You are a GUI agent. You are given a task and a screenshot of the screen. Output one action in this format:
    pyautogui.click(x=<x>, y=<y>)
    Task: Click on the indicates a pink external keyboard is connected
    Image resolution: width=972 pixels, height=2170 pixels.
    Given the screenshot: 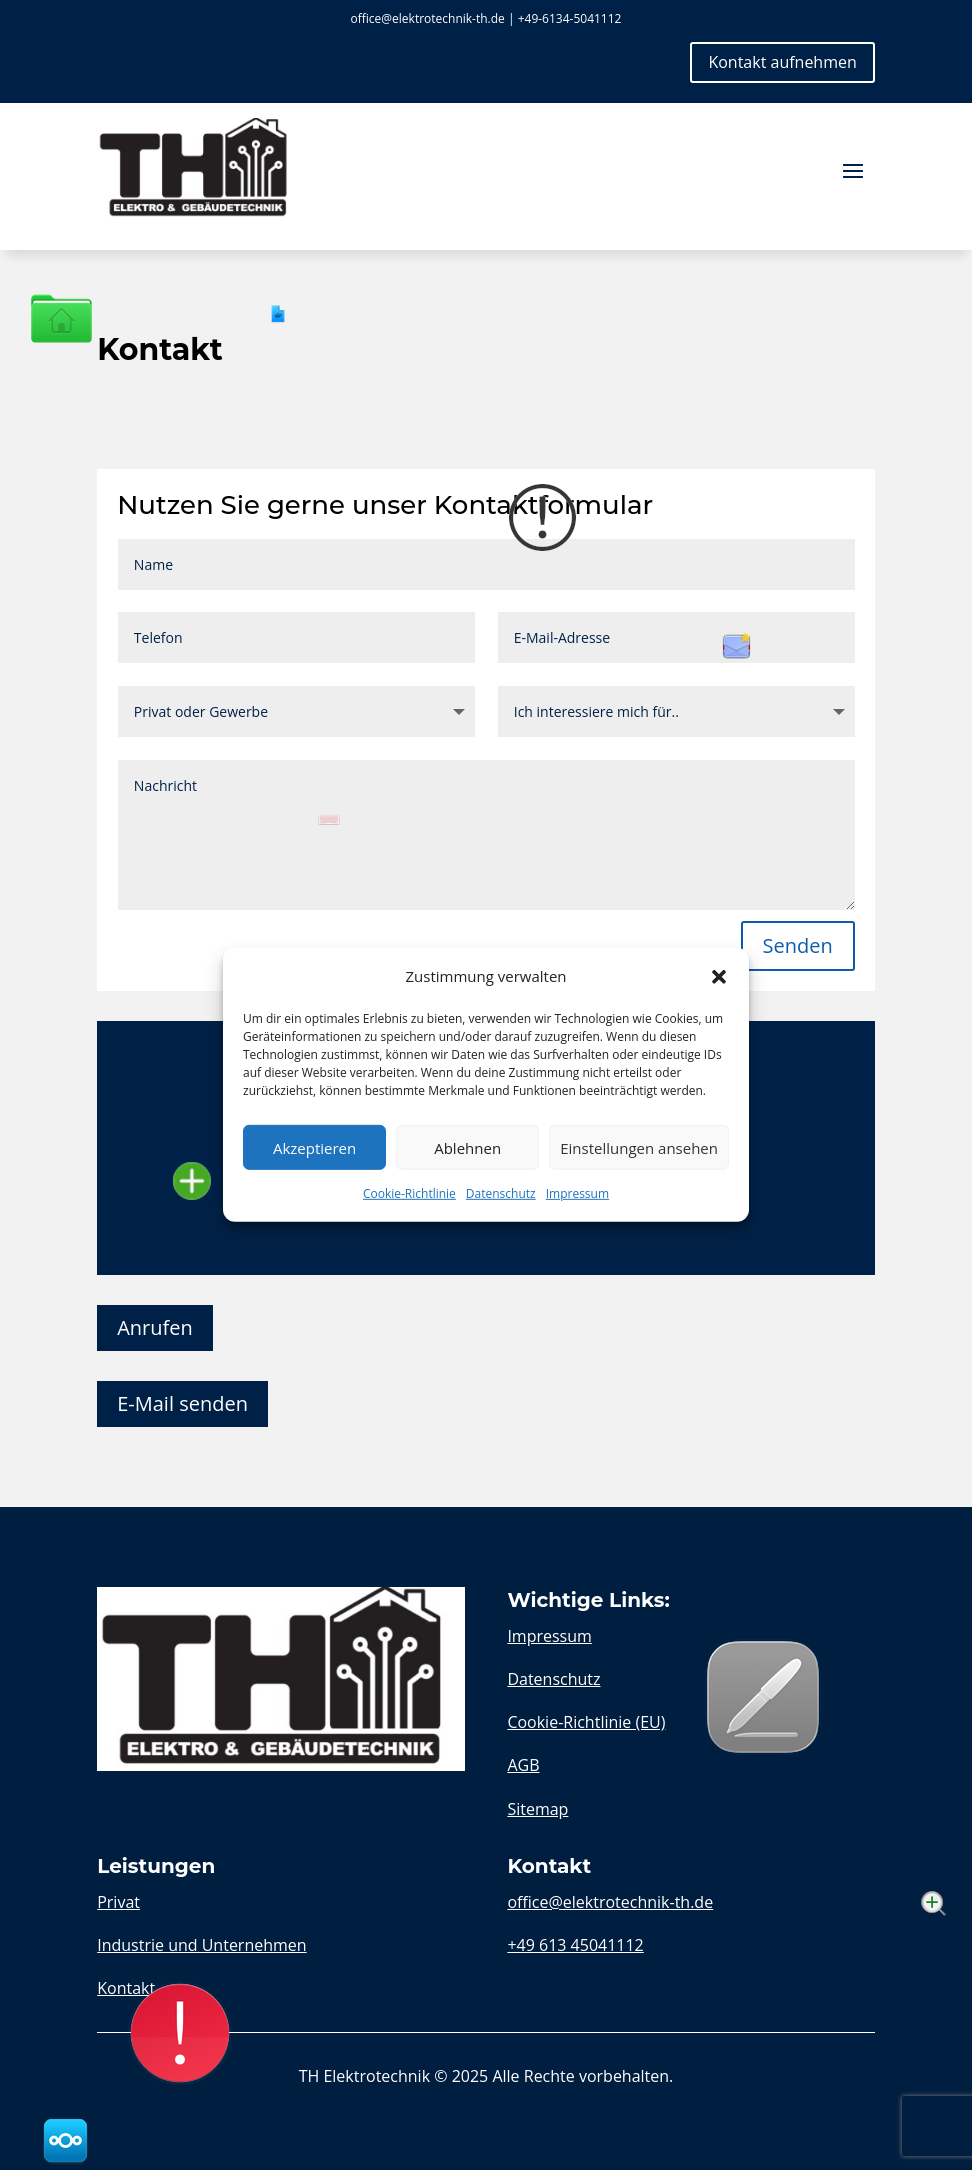 What is the action you would take?
    pyautogui.click(x=329, y=820)
    